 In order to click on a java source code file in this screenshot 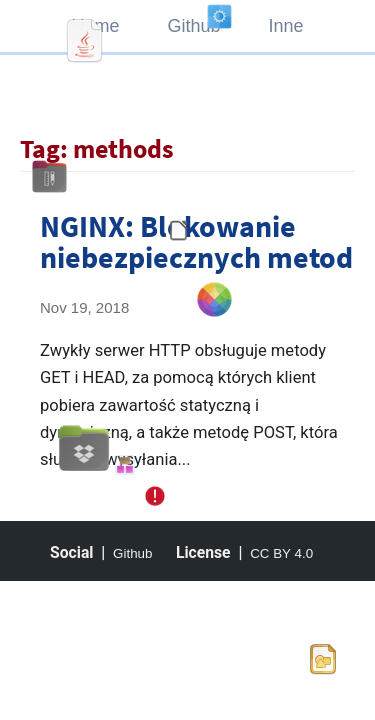, I will do `click(84, 40)`.